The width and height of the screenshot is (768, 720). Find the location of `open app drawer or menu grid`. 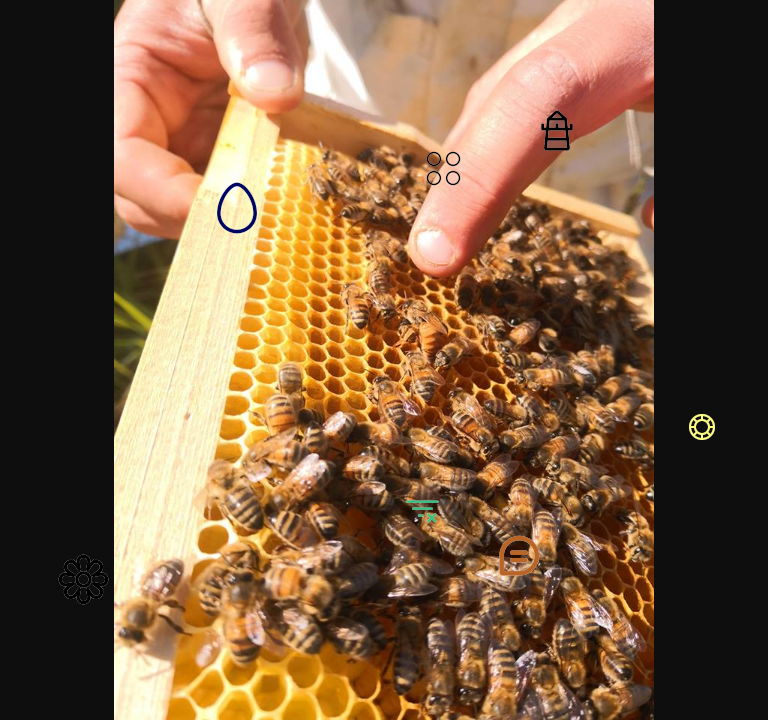

open app drawer or menu grid is located at coordinates (443, 168).